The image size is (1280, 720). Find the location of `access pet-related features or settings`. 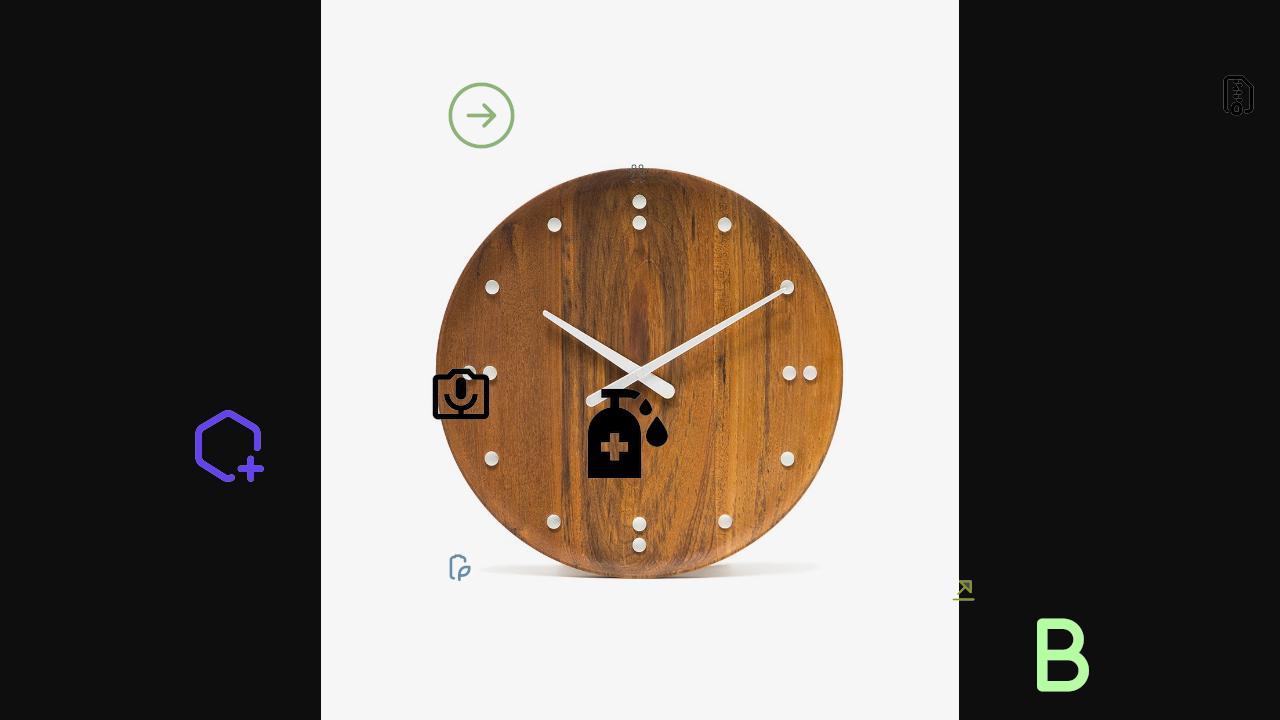

access pet-related features or settings is located at coordinates (637, 173).